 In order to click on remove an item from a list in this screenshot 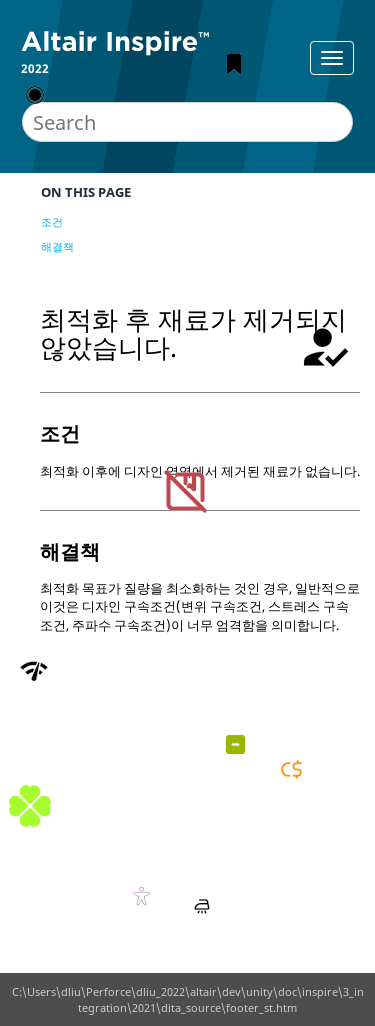, I will do `click(235, 744)`.